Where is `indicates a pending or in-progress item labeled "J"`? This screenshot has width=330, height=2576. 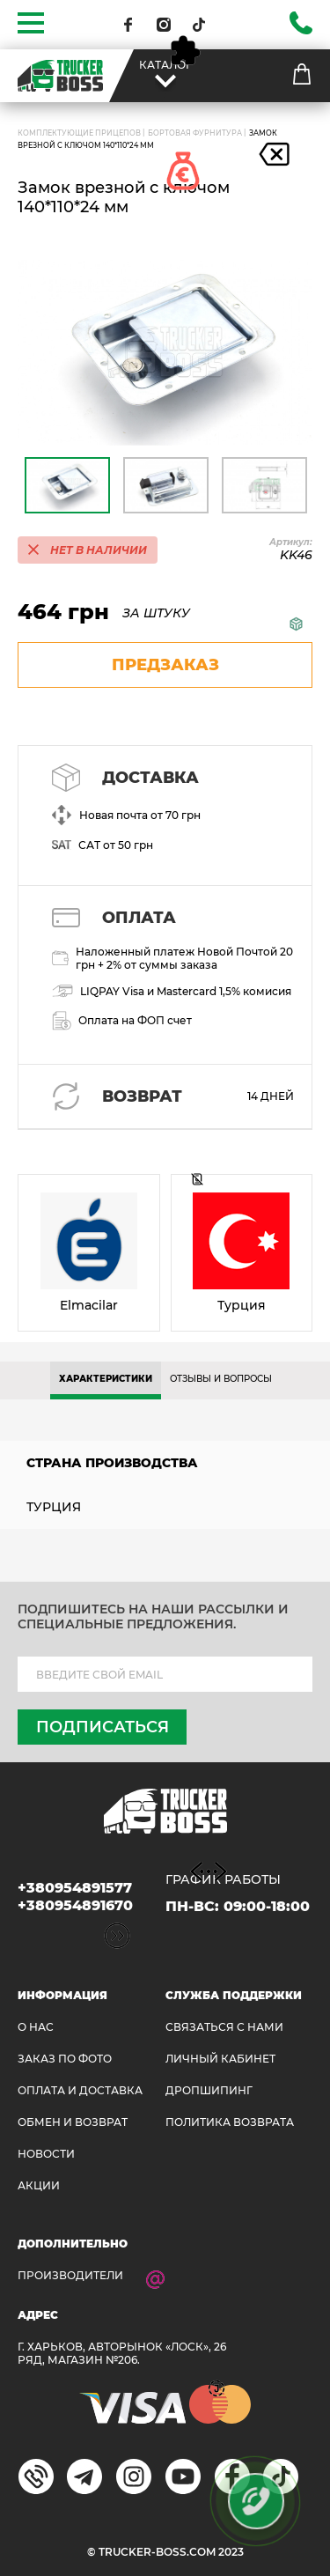 indicates a pending or in-progress item labeled "J" is located at coordinates (216, 2388).